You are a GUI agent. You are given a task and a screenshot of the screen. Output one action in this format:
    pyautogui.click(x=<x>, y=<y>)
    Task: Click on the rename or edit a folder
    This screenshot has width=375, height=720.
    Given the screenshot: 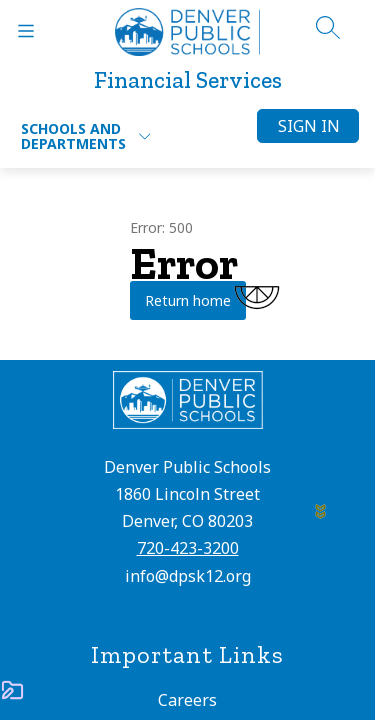 What is the action you would take?
    pyautogui.click(x=12, y=690)
    